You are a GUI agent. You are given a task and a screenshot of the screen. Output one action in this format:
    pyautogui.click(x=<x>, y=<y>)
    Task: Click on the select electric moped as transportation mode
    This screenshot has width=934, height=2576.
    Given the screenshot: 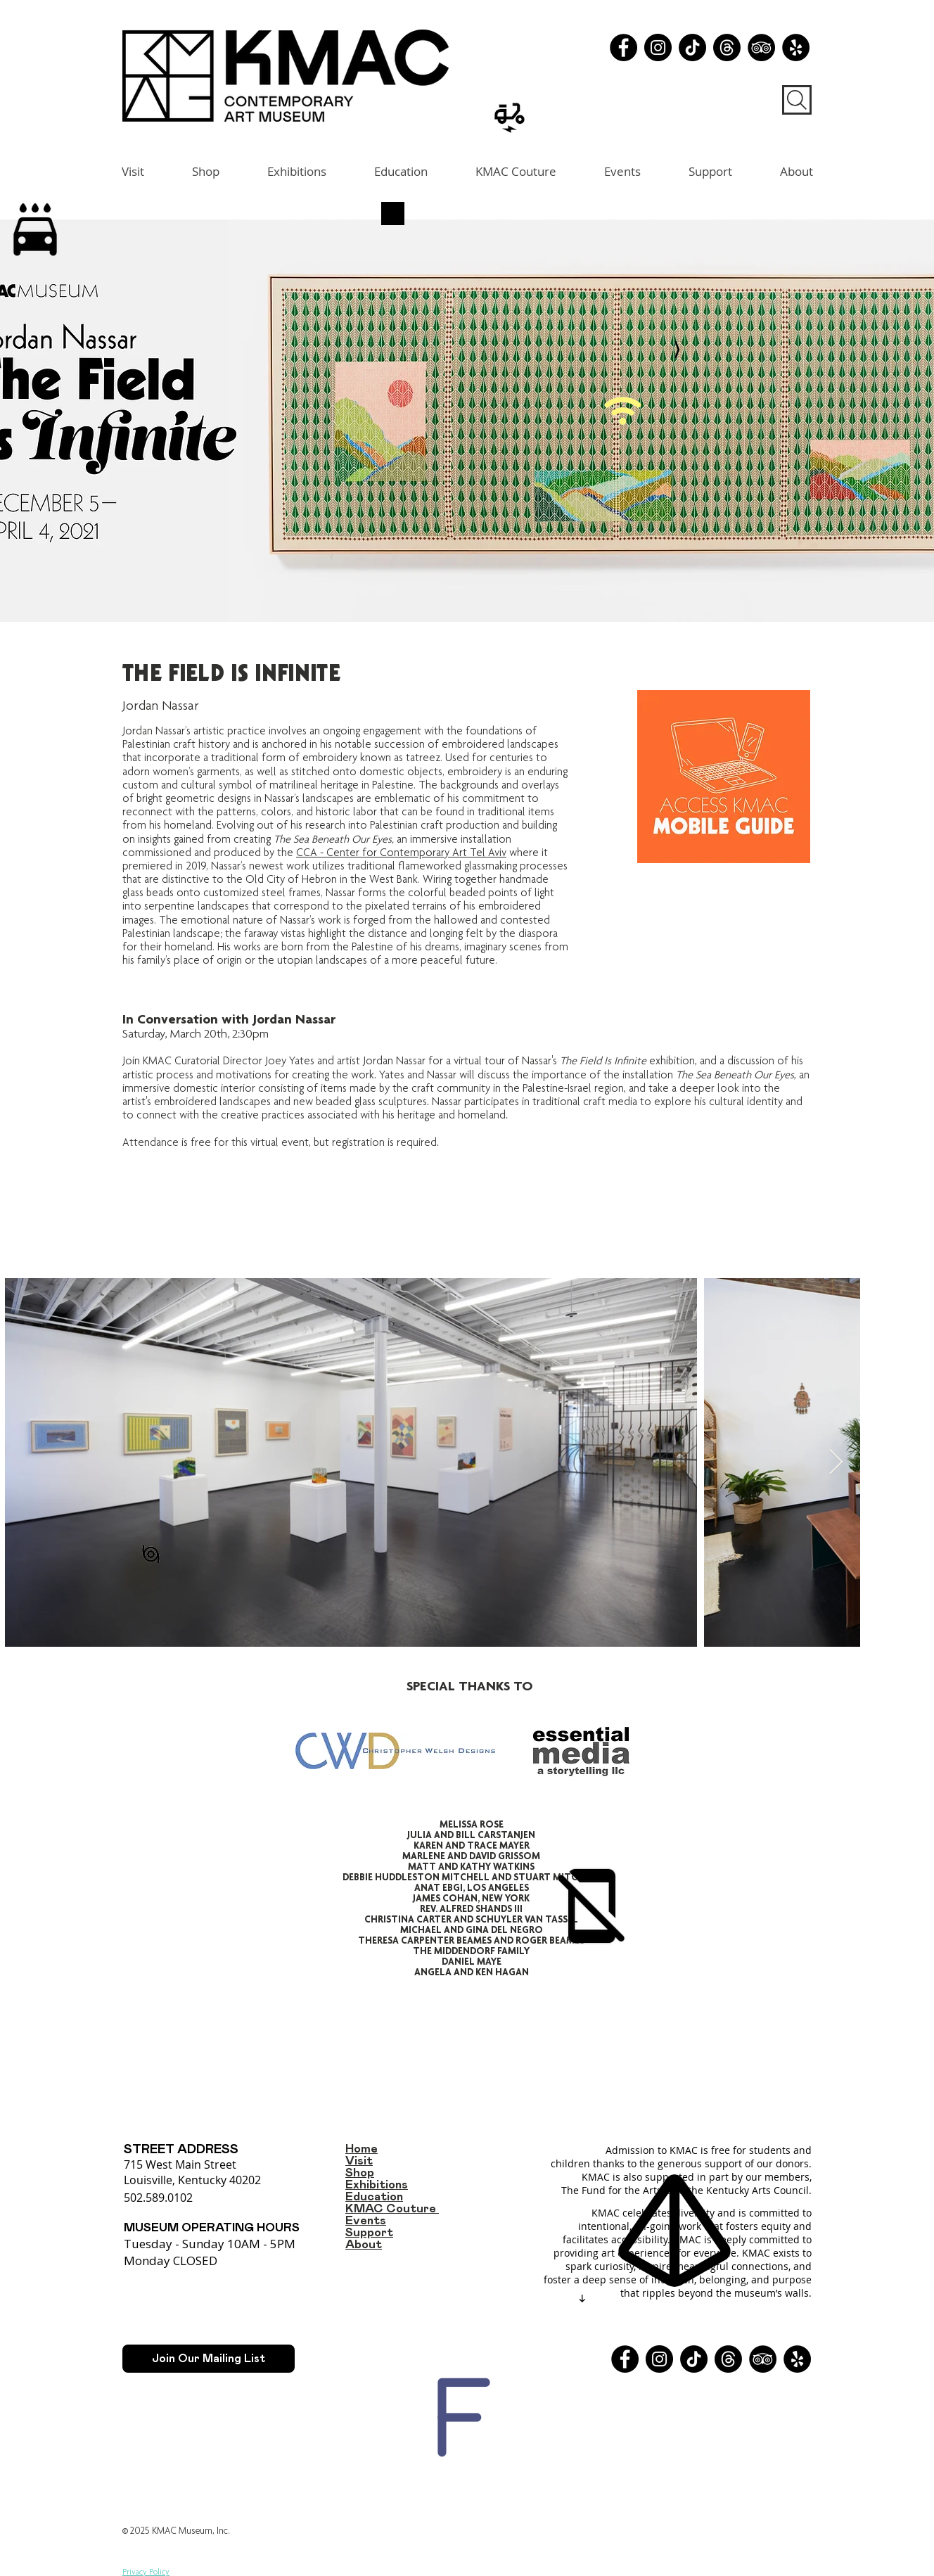 What is the action you would take?
    pyautogui.click(x=509, y=116)
    